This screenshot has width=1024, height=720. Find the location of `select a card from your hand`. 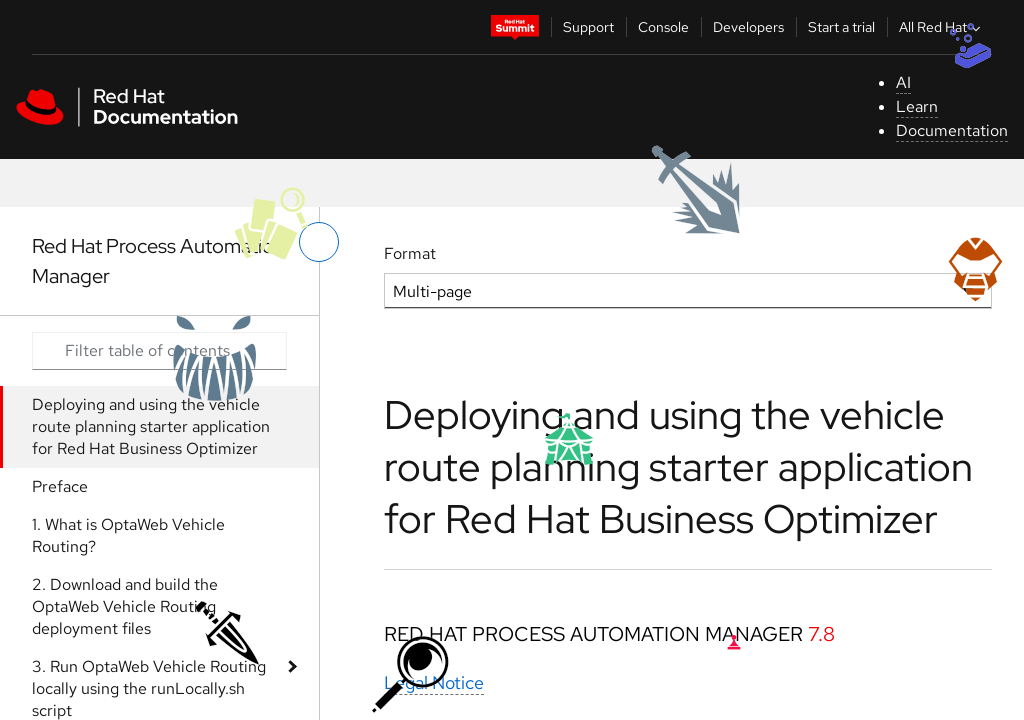

select a card from your hand is located at coordinates (271, 223).